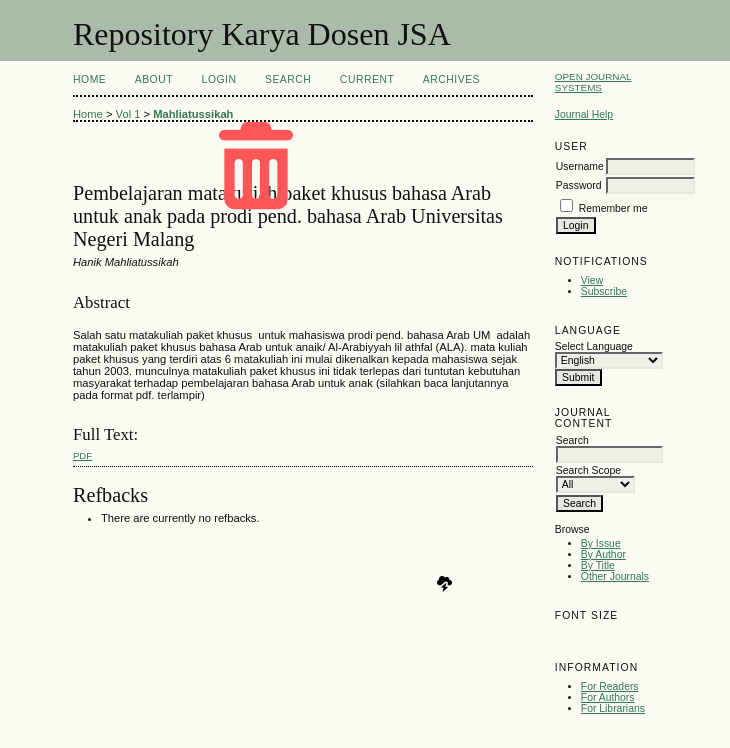 This screenshot has height=748, width=730. Describe the element at coordinates (444, 583) in the screenshot. I see `indicates thunderstorm or severe weather conditions` at that location.